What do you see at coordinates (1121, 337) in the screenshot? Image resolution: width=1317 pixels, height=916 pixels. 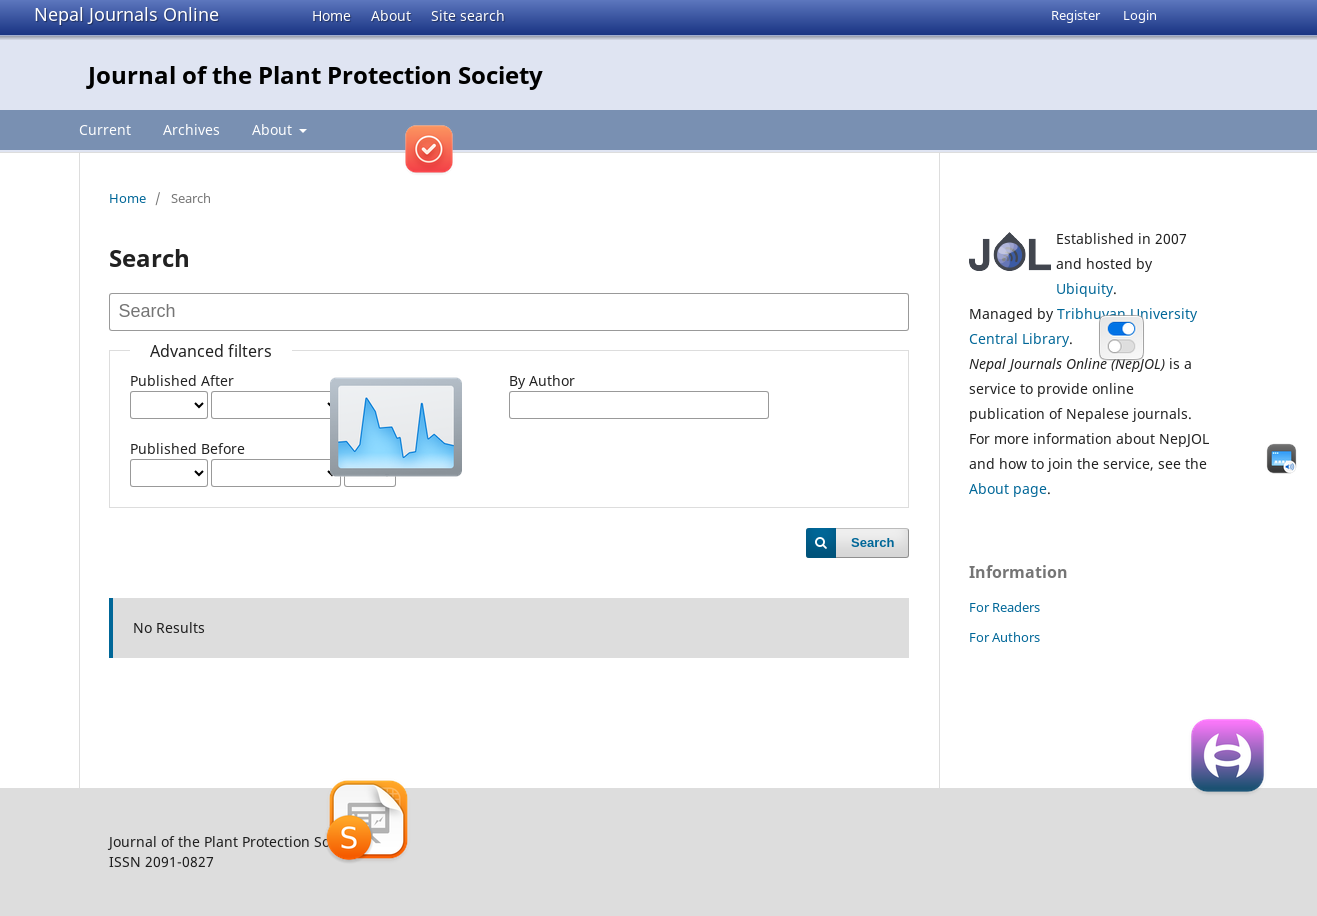 I see `open unity tweak tool settings` at bounding box center [1121, 337].